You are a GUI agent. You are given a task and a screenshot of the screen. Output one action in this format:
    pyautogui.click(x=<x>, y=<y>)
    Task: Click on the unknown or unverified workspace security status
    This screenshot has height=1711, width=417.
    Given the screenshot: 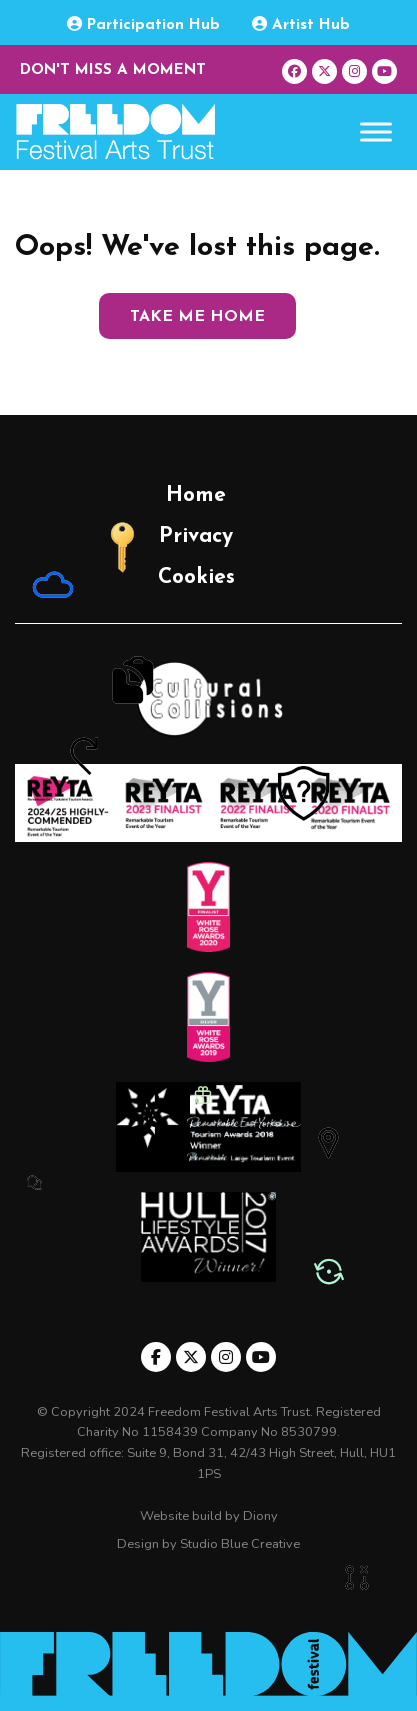 What is the action you would take?
    pyautogui.click(x=303, y=793)
    